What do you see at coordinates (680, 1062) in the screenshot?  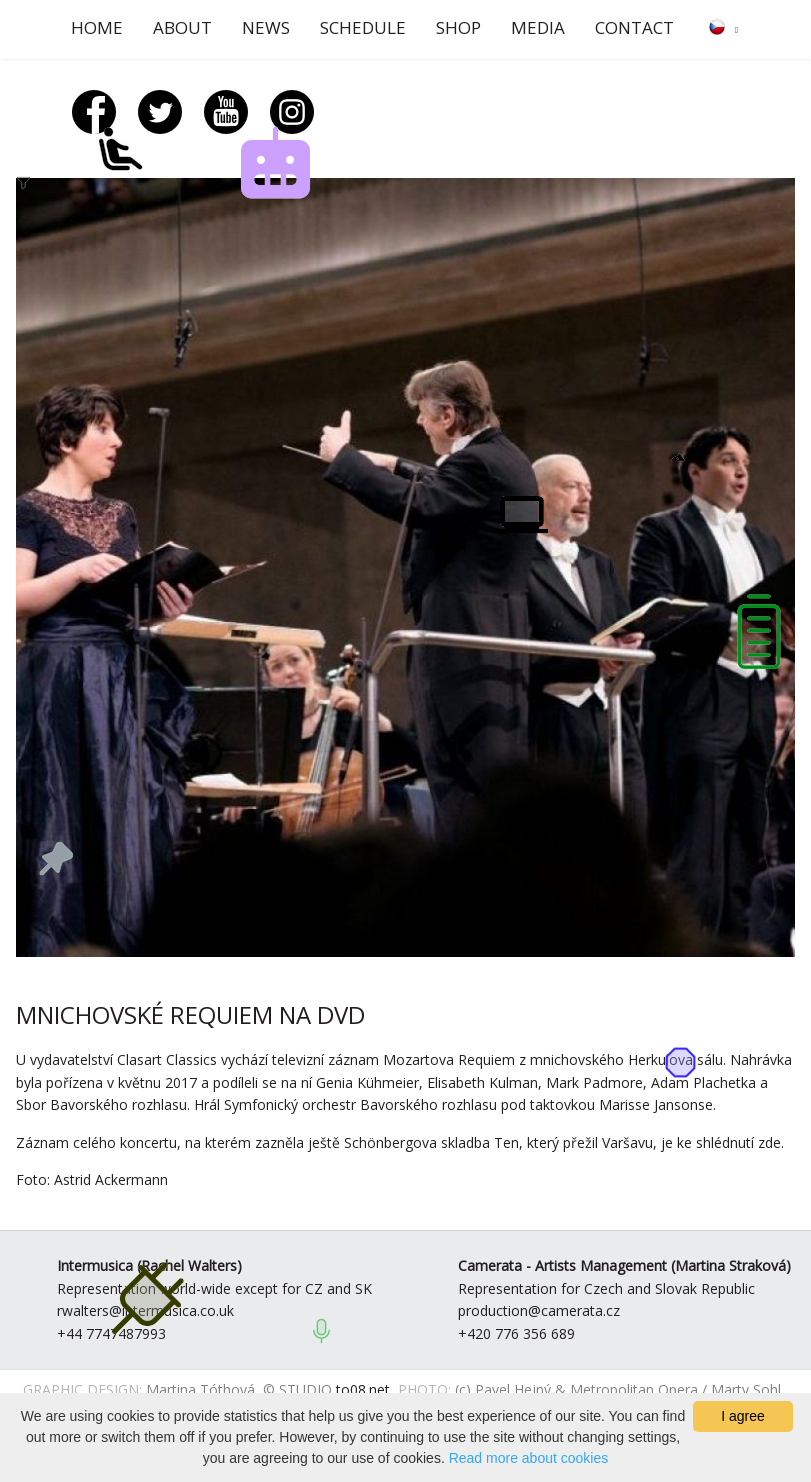 I see `stop or halt action indicator` at bounding box center [680, 1062].